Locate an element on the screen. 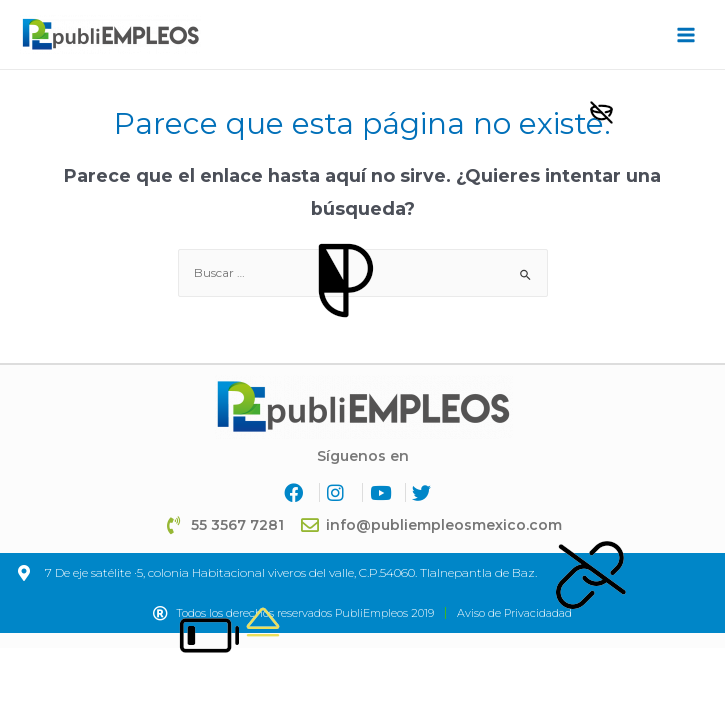  eject media or disc is located at coordinates (263, 624).